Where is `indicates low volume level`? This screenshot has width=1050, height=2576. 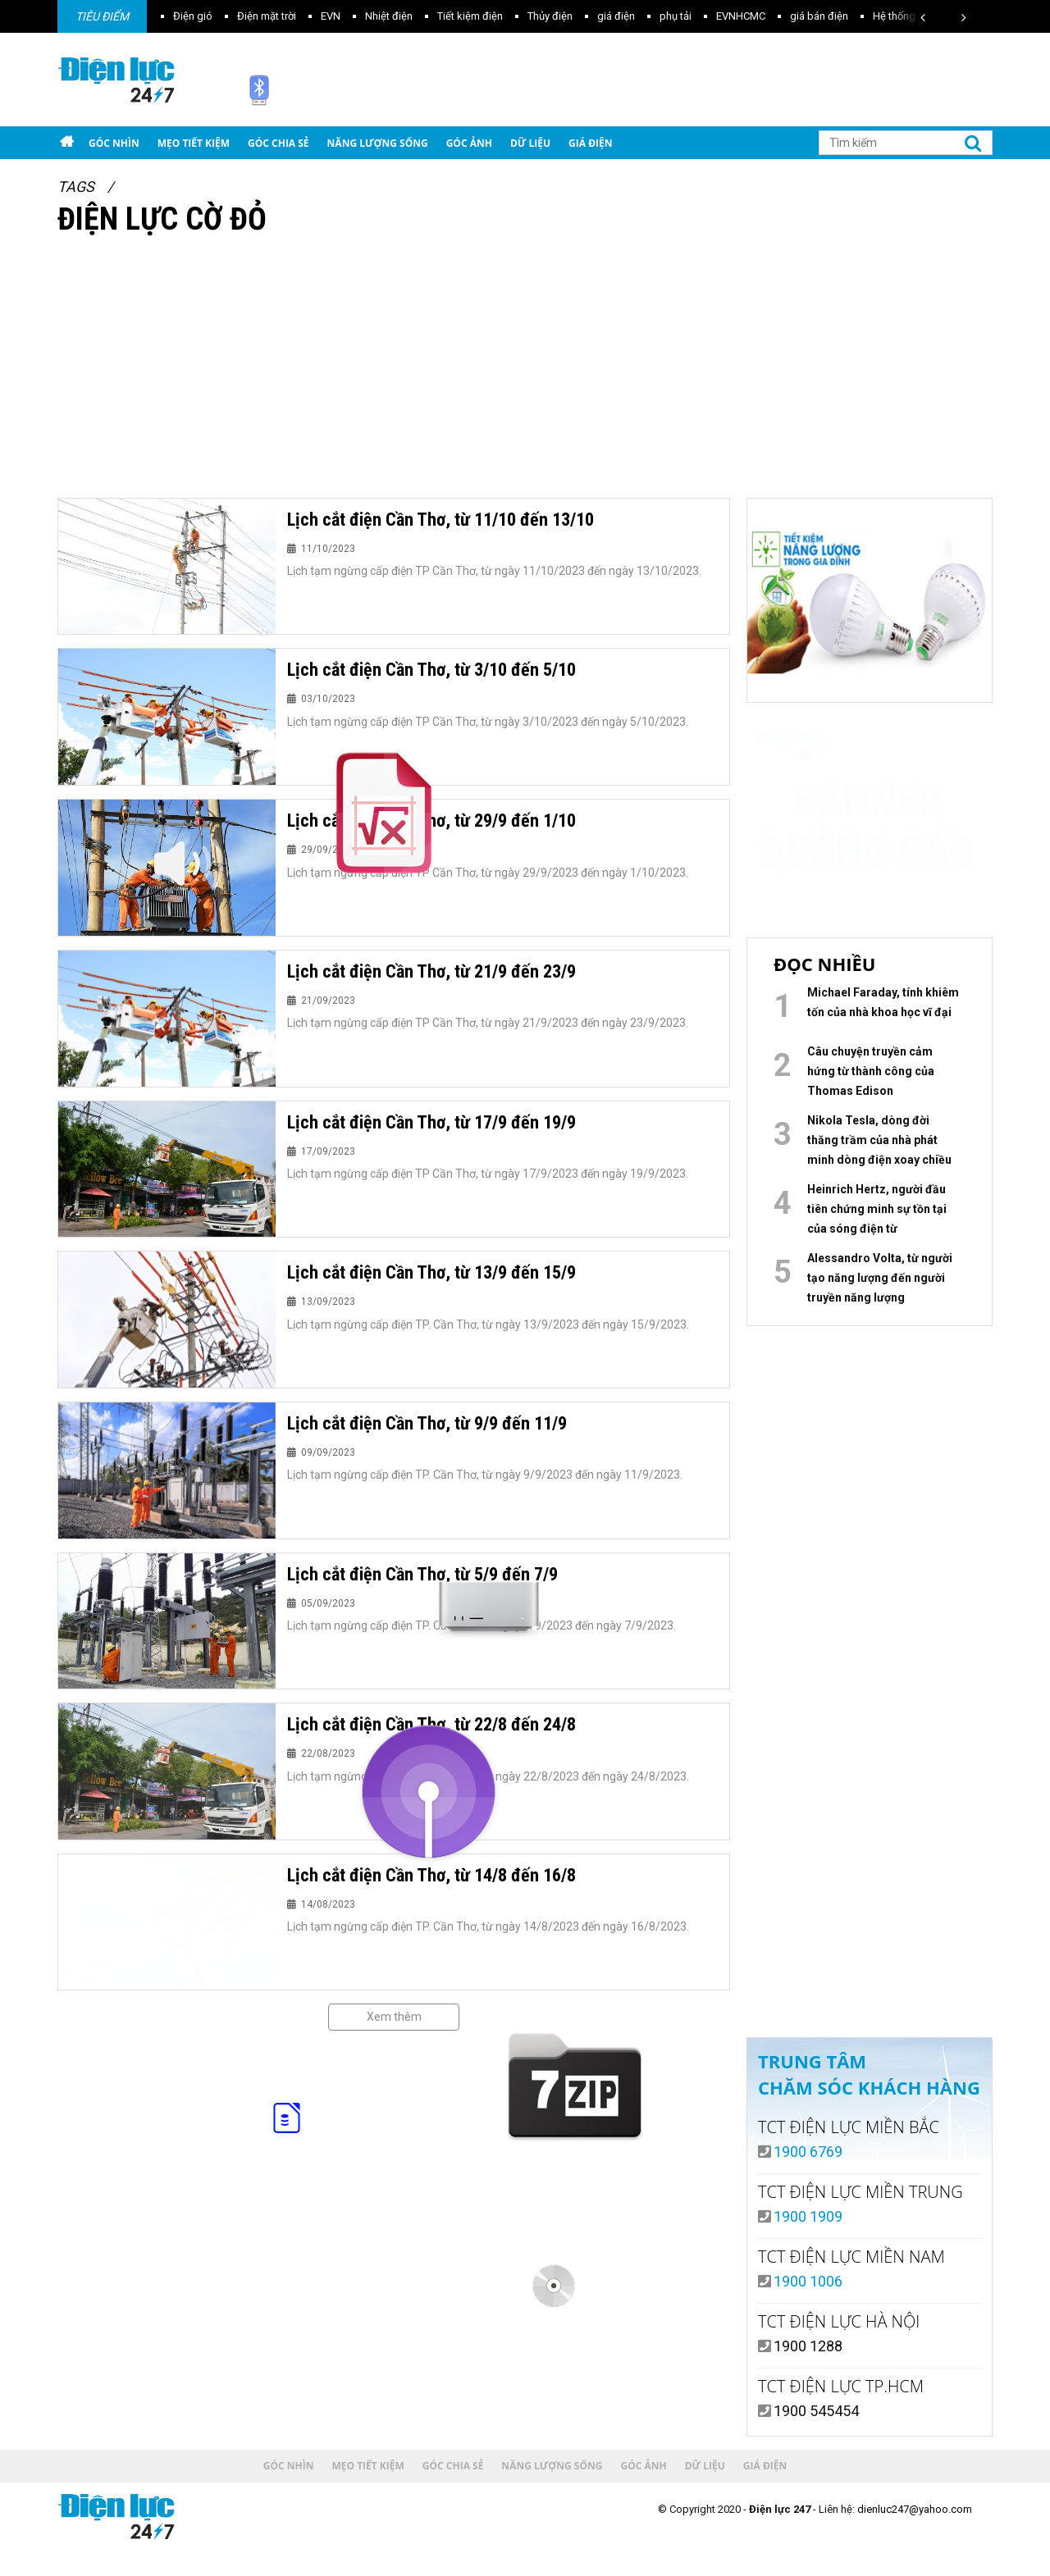 indicates low volume level is located at coordinates (189, 864).